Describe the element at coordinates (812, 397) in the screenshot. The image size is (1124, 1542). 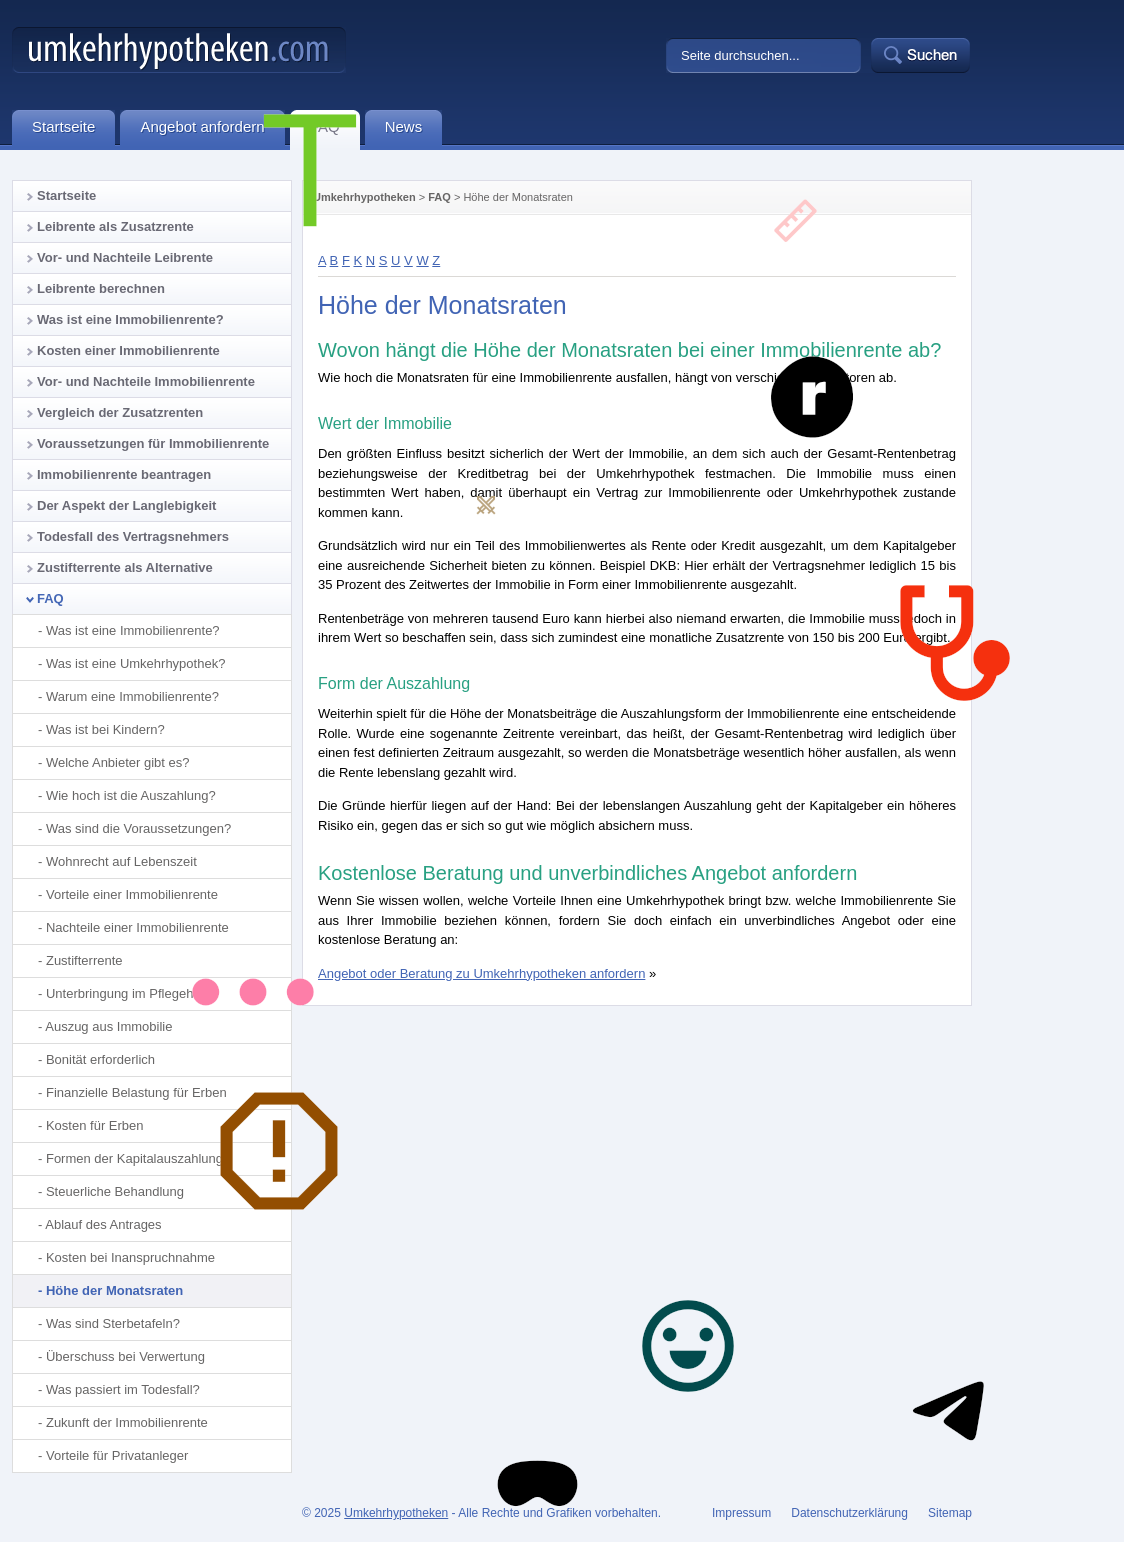
I see `open the Ravelry app` at that location.